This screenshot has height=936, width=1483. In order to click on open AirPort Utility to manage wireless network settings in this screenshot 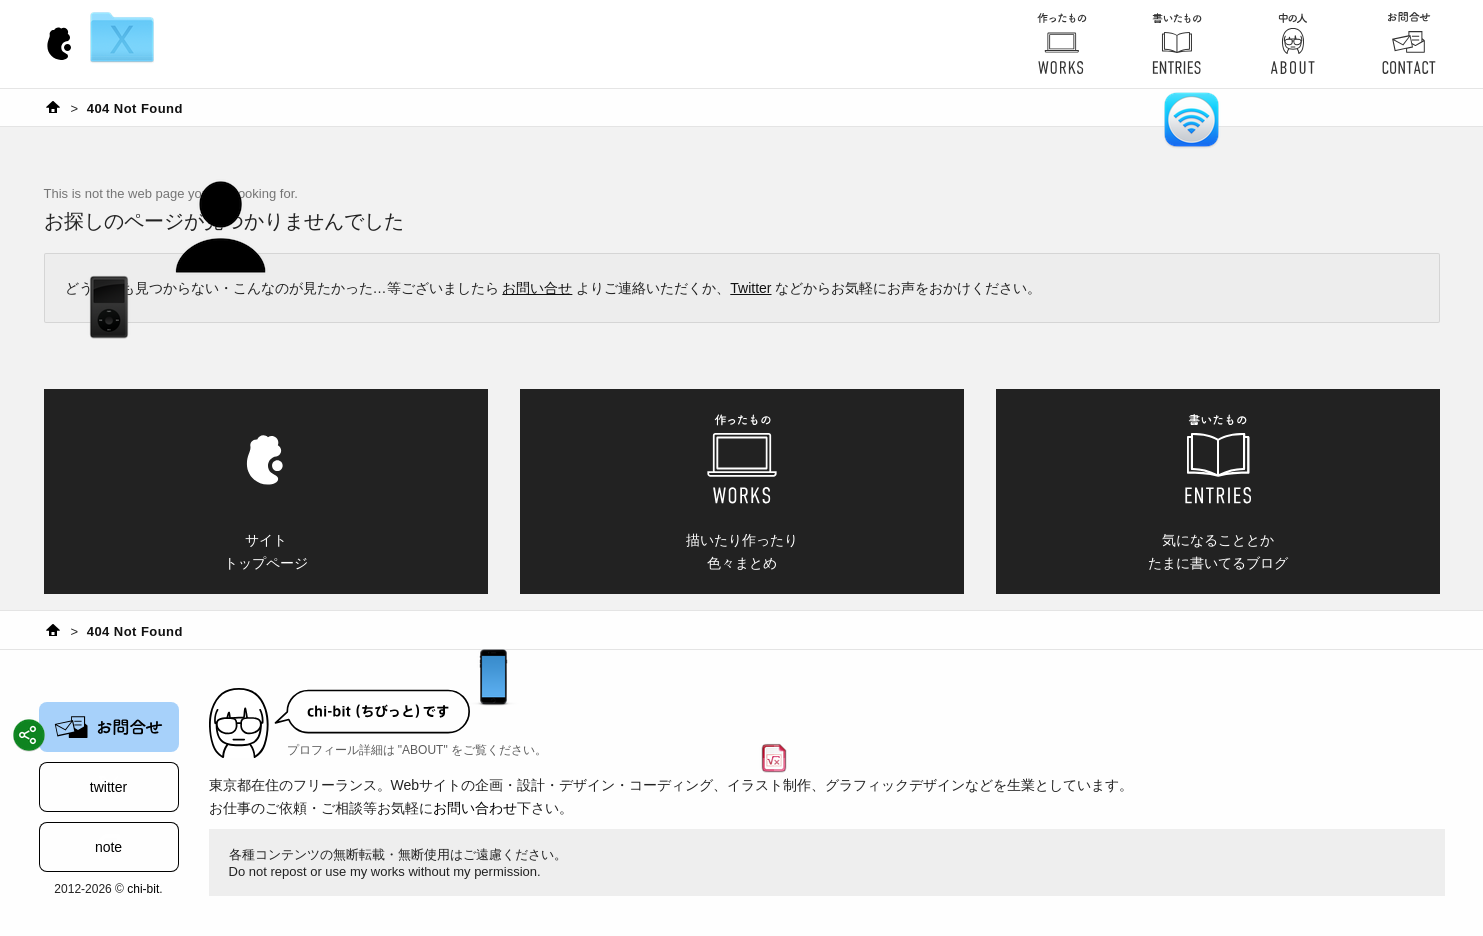, I will do `click(1191, 119)`.